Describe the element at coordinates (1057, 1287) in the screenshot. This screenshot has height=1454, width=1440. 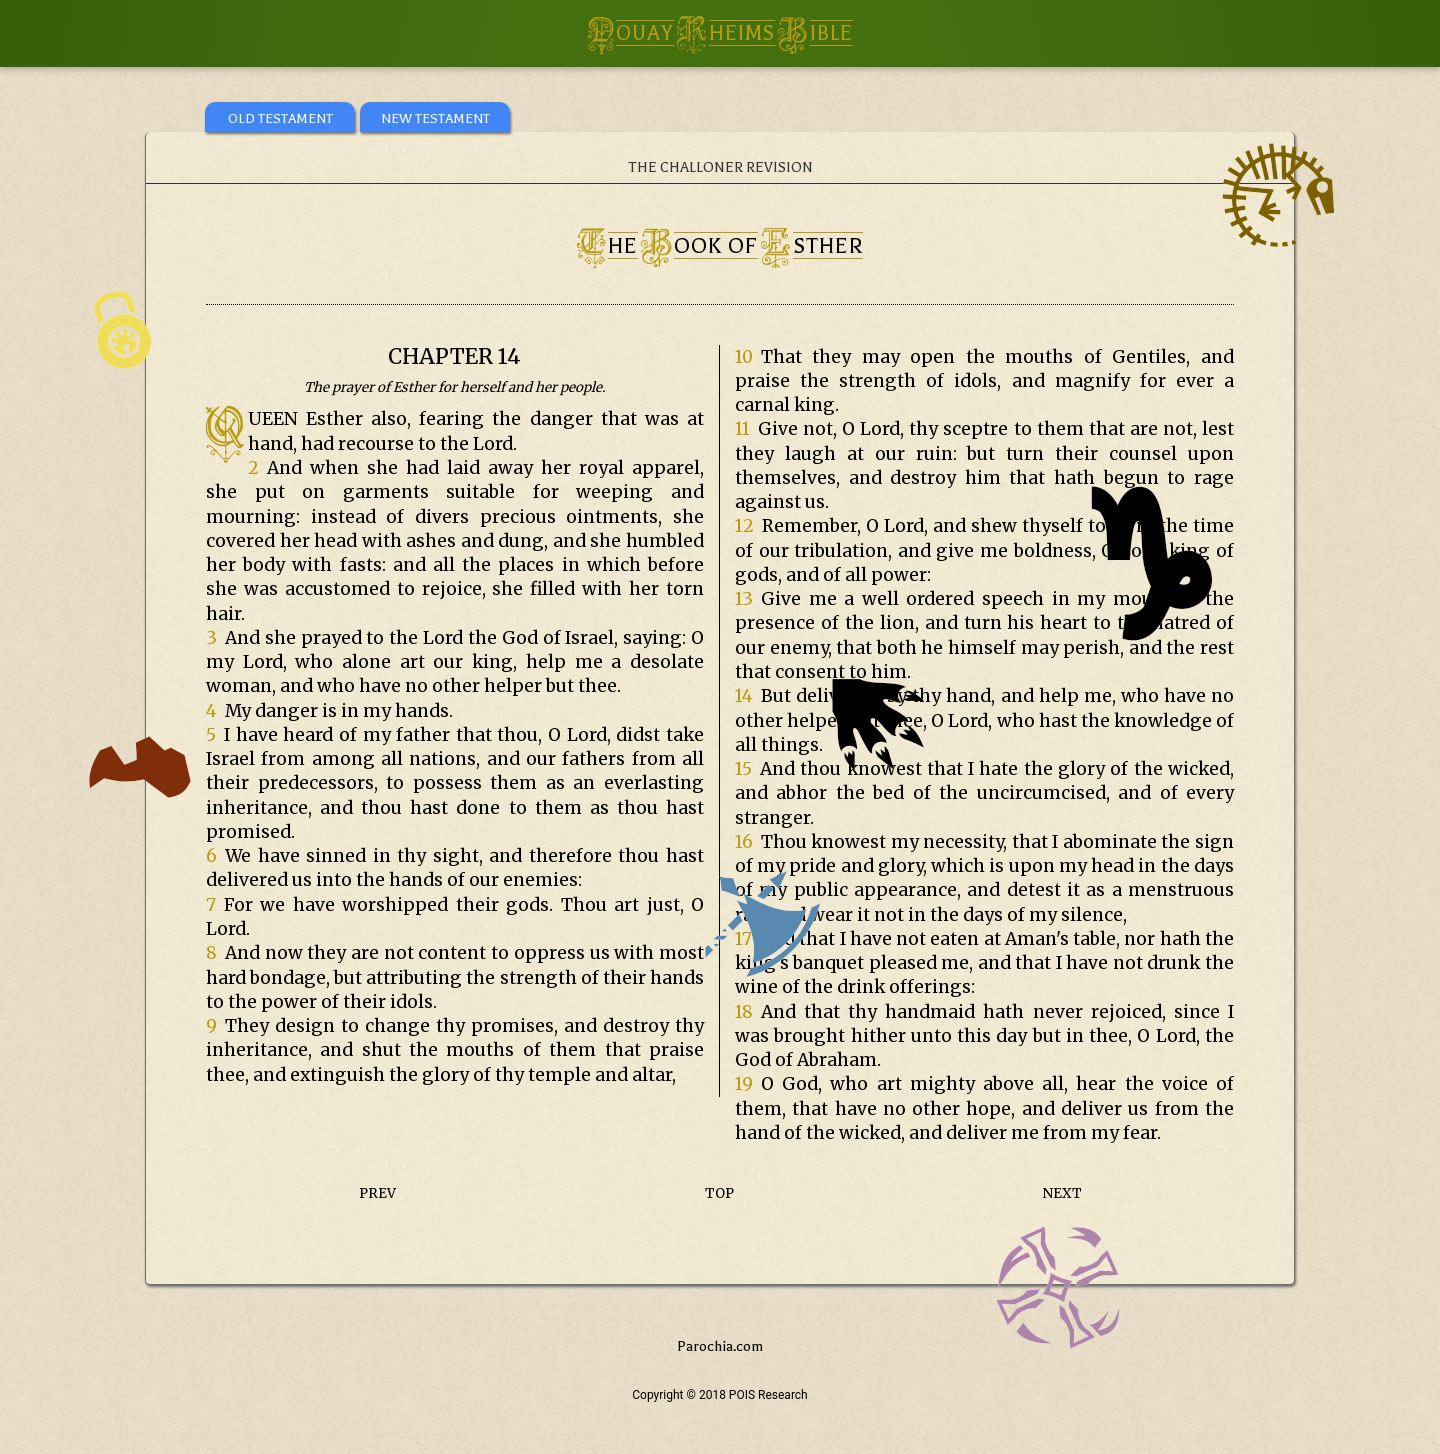
I see `indicates a returning or cyclical action` at that location.